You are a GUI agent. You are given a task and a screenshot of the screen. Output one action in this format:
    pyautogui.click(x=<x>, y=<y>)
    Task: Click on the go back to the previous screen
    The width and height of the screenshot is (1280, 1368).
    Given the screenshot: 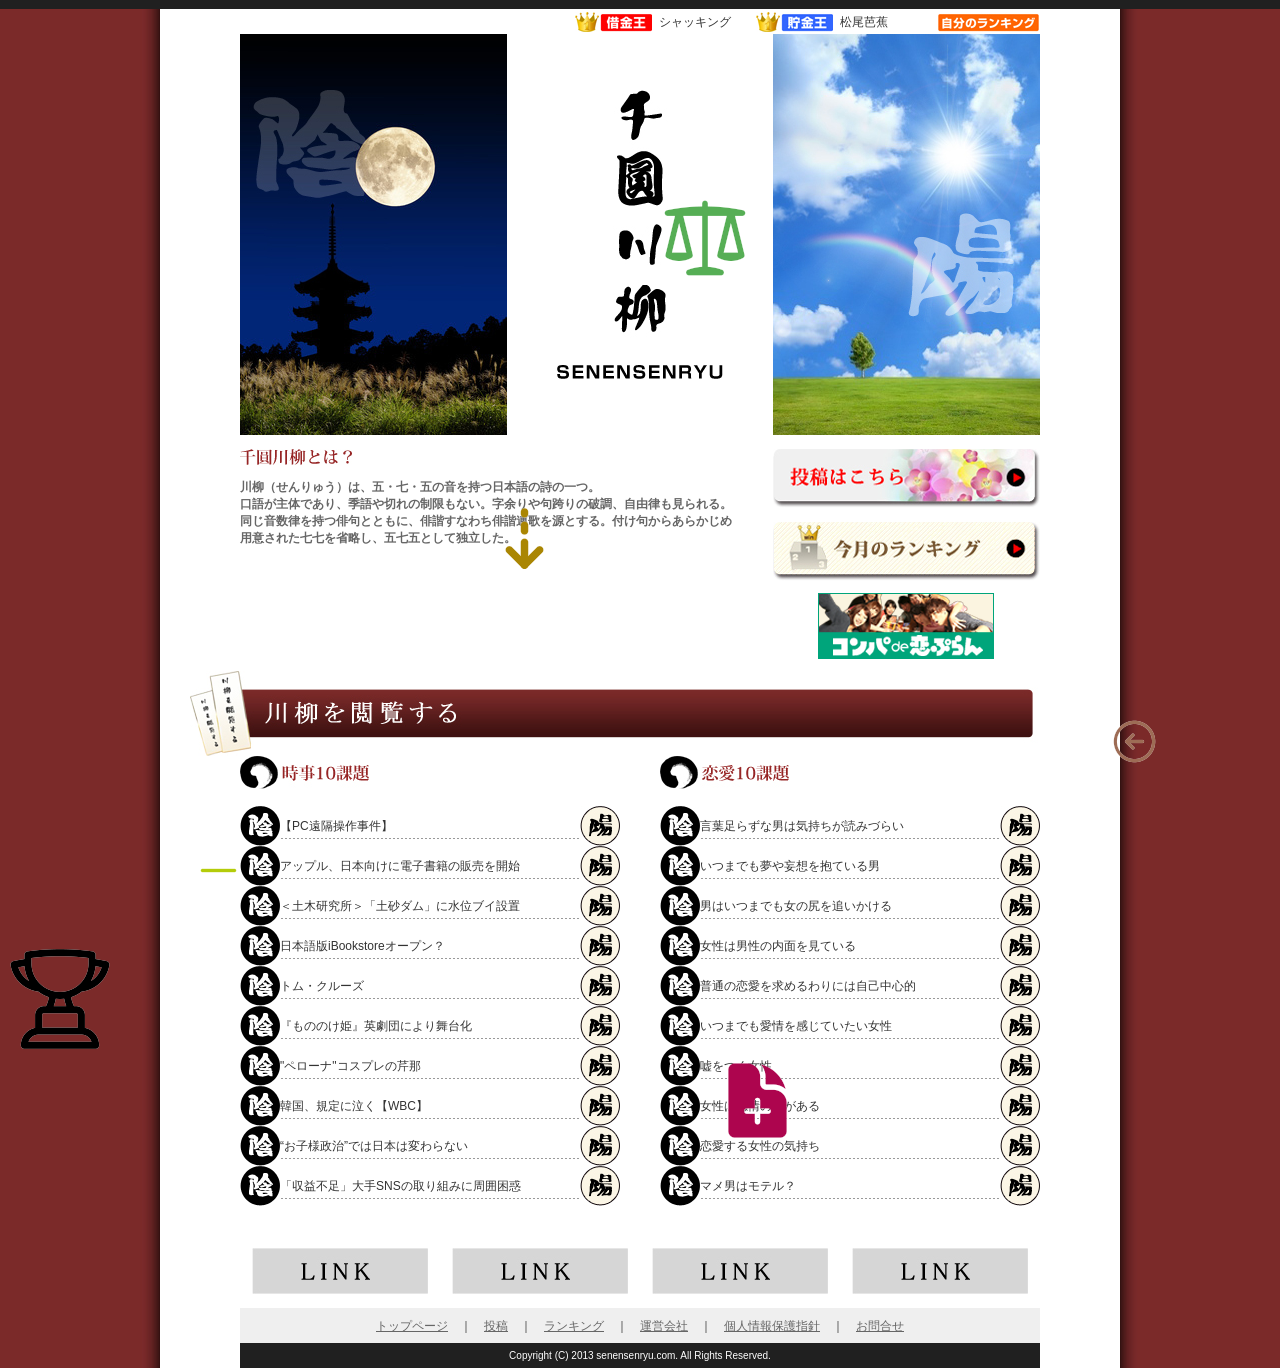 What is the action you would take?
    pyautogui.click(x=1134, y=741)
    